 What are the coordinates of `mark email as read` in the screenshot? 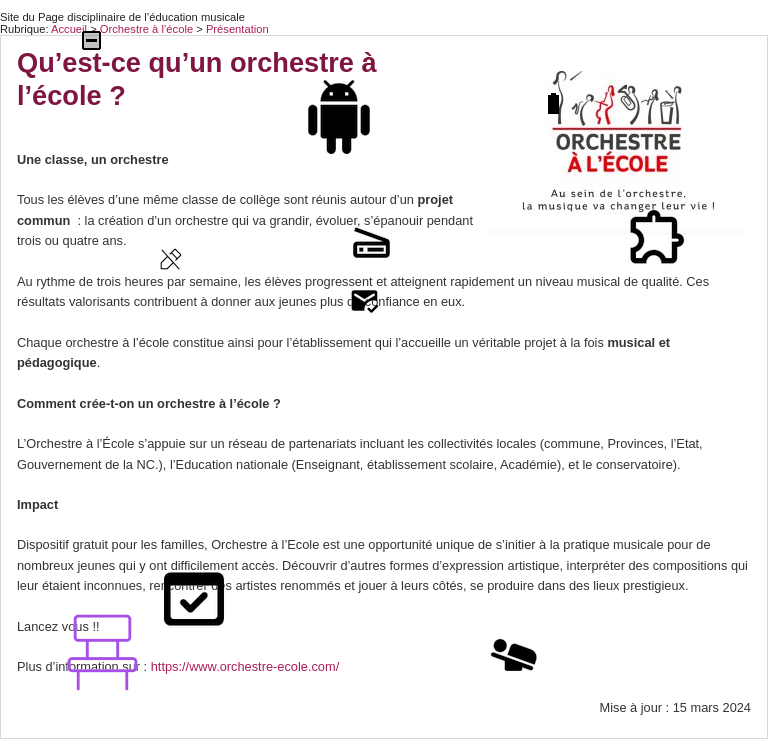 It's located at (364, 300).